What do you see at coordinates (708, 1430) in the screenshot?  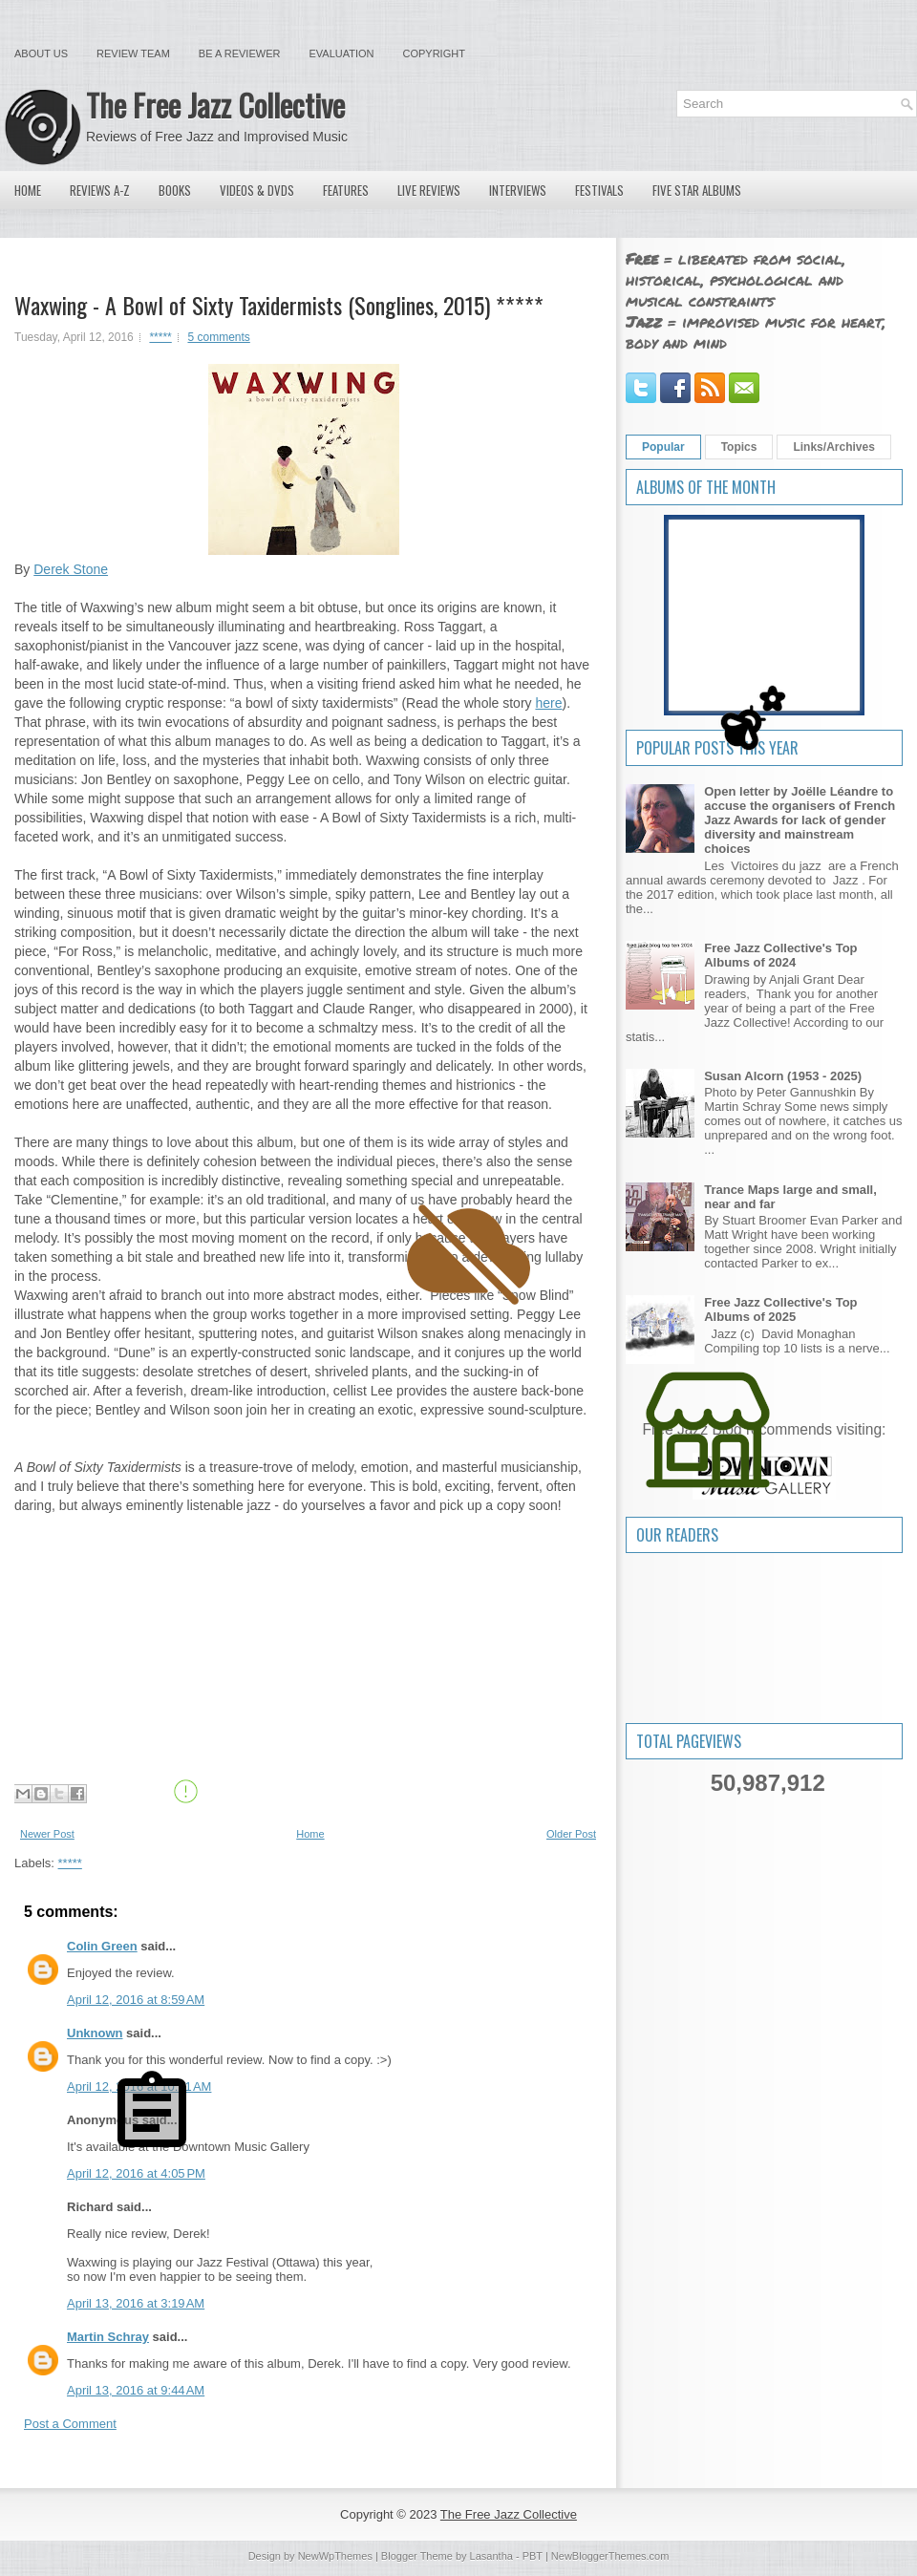 I see `browse or access the store` at bounding box center [708, 1430].